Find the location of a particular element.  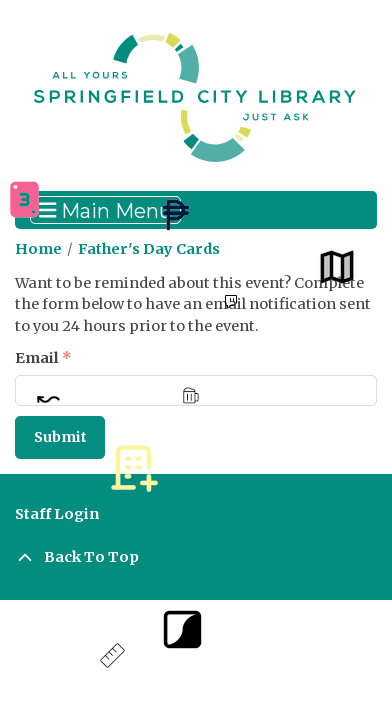

represents the 3 card in a card game is located at coordinates (24, 199).